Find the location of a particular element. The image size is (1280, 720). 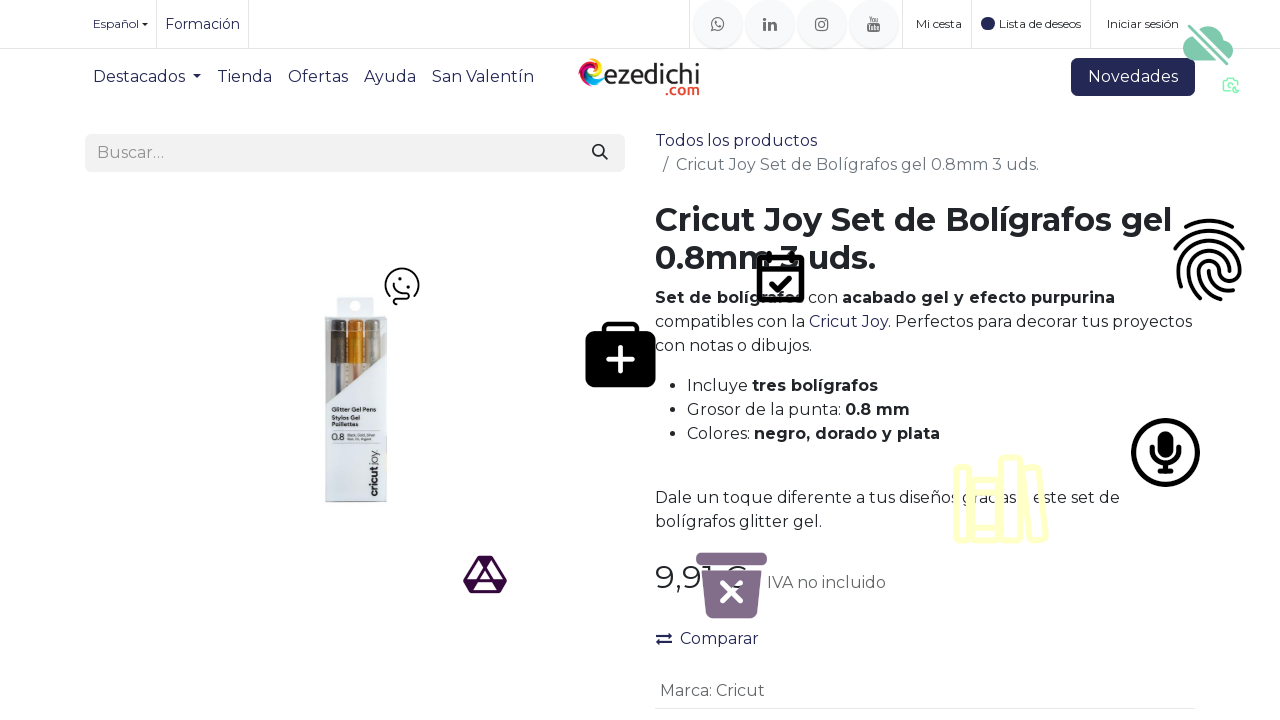

indicates no cloud connection available is located at coordinates (1208, 45).